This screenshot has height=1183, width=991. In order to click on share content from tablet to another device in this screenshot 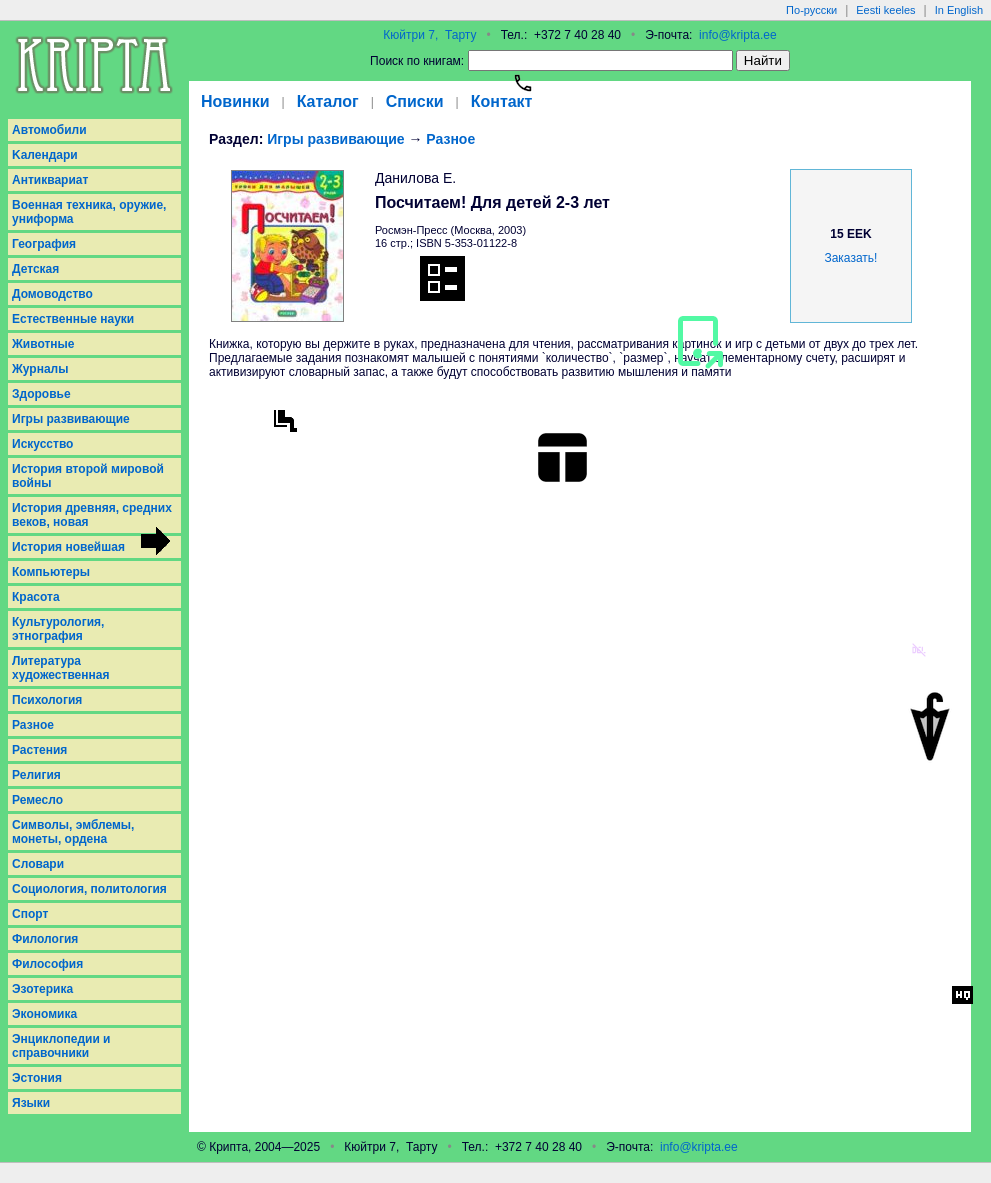, I will do `click(698, 341)`.